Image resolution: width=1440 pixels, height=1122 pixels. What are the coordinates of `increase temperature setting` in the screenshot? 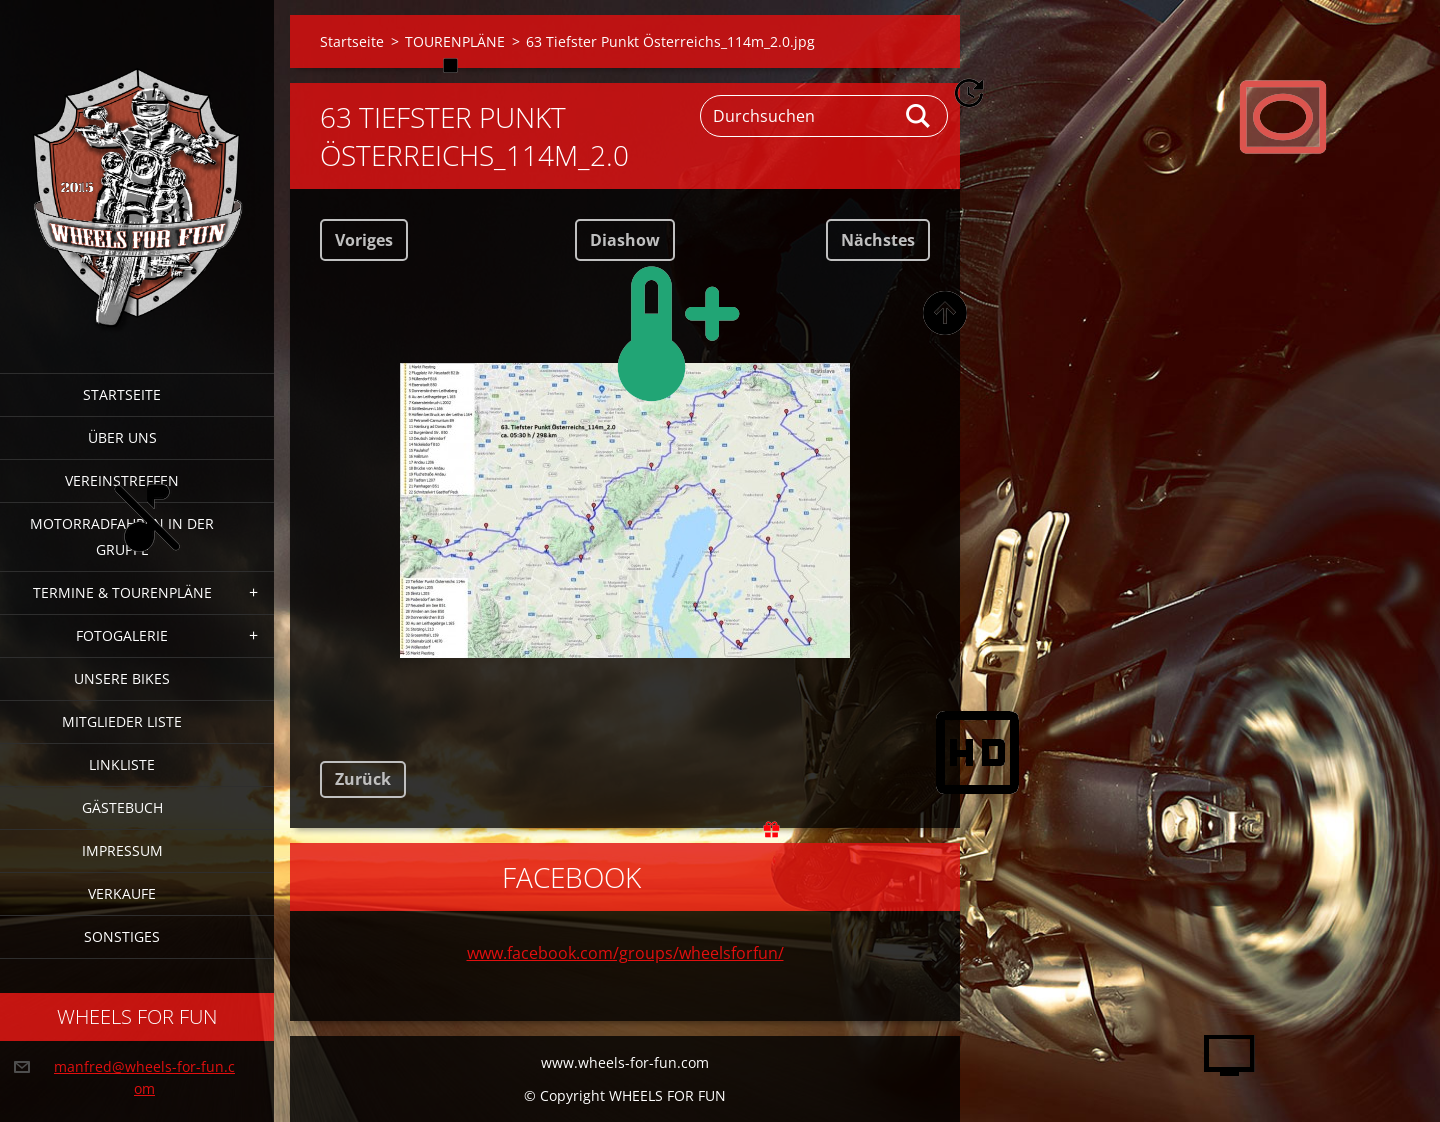 It's located at (665, 334).